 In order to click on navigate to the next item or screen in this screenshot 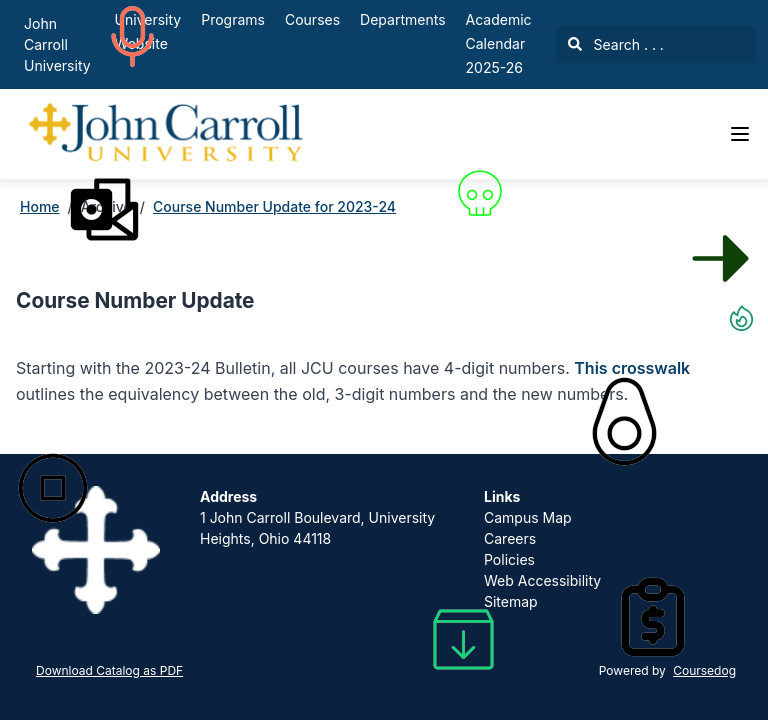, I will do `click(720, 258)`.